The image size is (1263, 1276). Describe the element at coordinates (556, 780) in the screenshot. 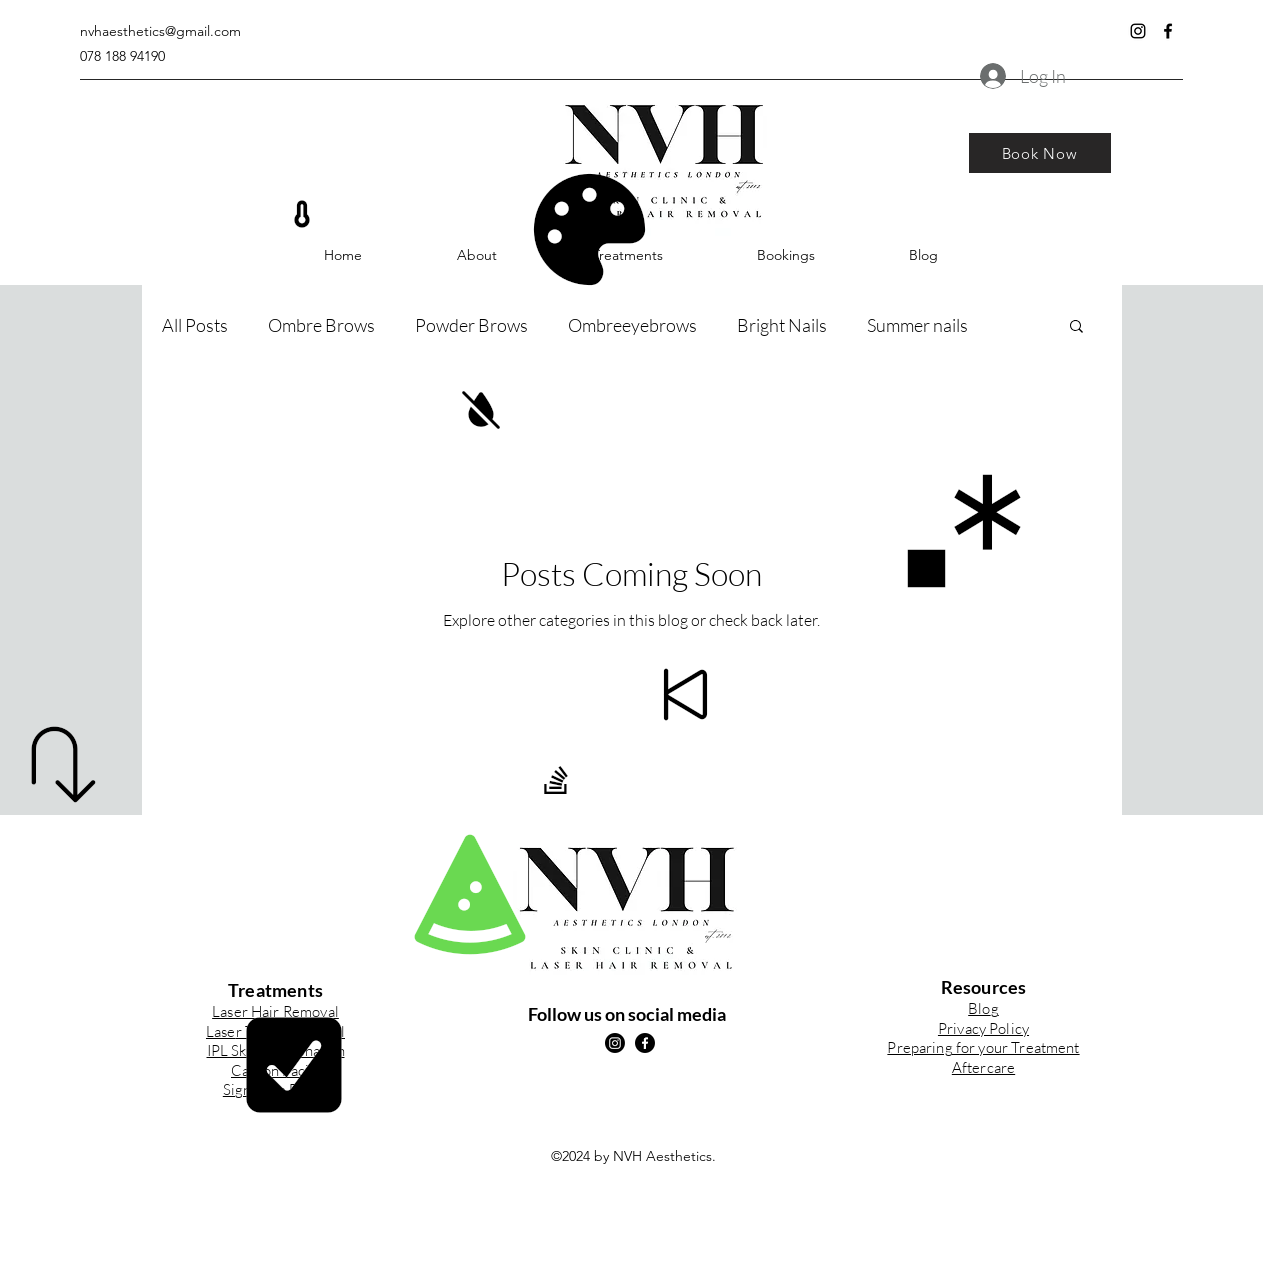

I see `visit stack overflow website` at that location.